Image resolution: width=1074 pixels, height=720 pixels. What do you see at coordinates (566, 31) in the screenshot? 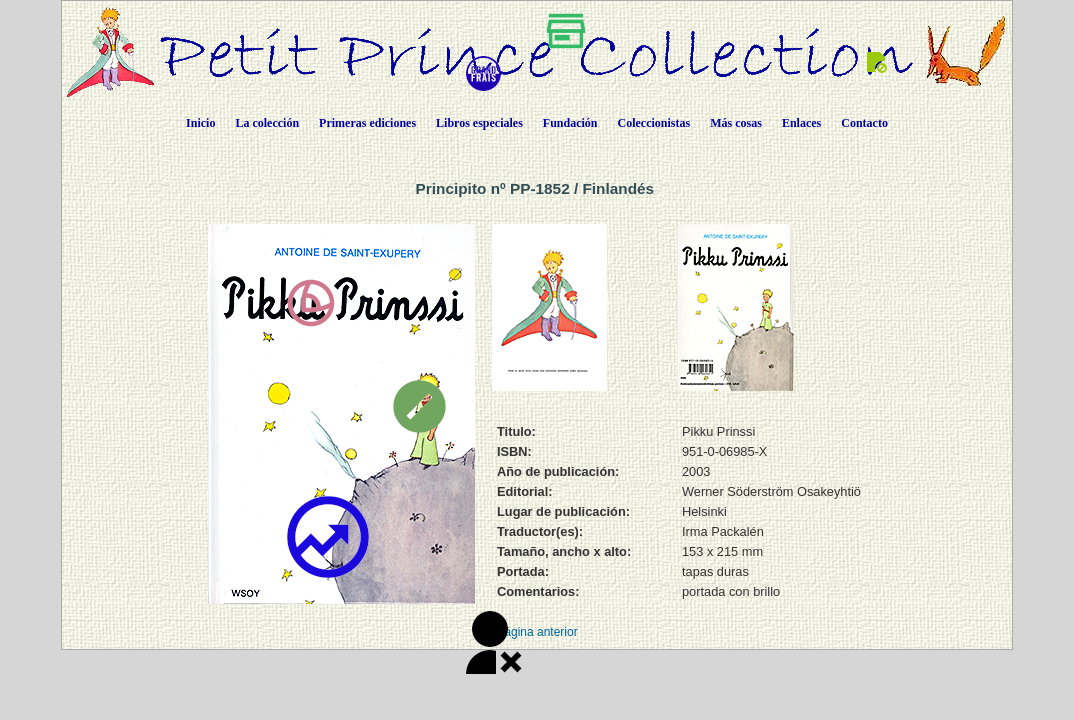
I see `browse or open the store` at bounding box center [566, 31].